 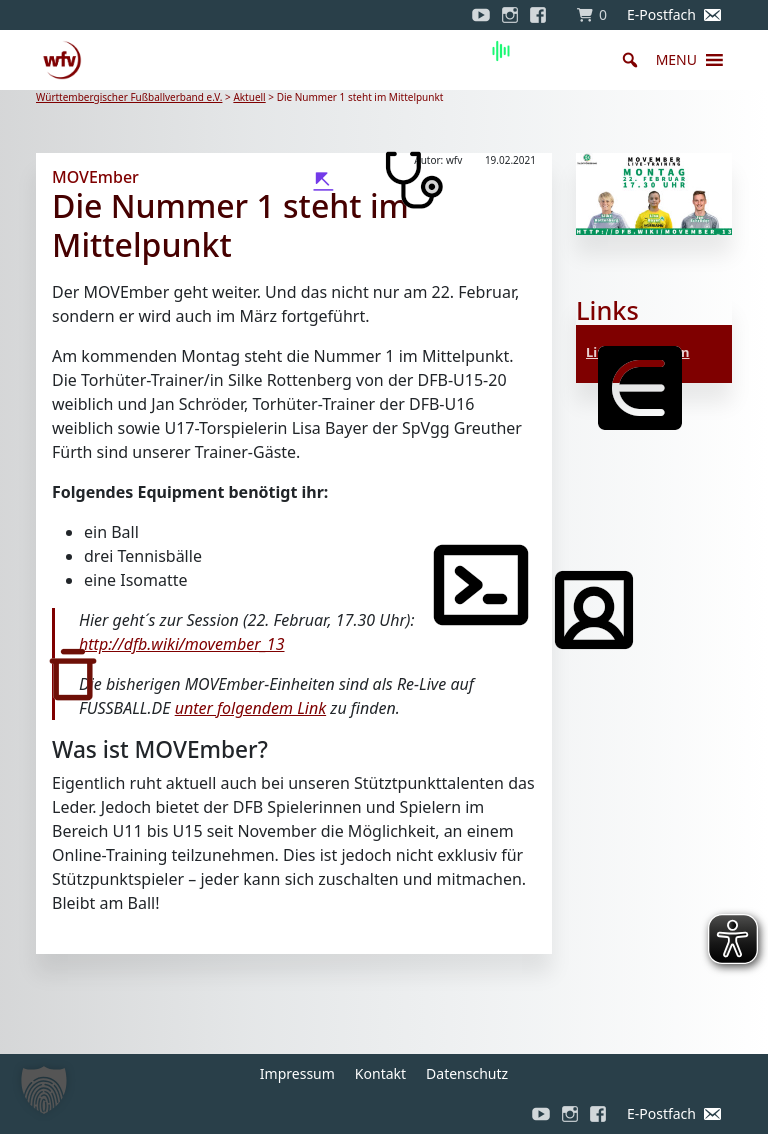 What do you see at coordinates (73, 677) in the screenshot?
I see `delete item` at bounding box center [73, 677].